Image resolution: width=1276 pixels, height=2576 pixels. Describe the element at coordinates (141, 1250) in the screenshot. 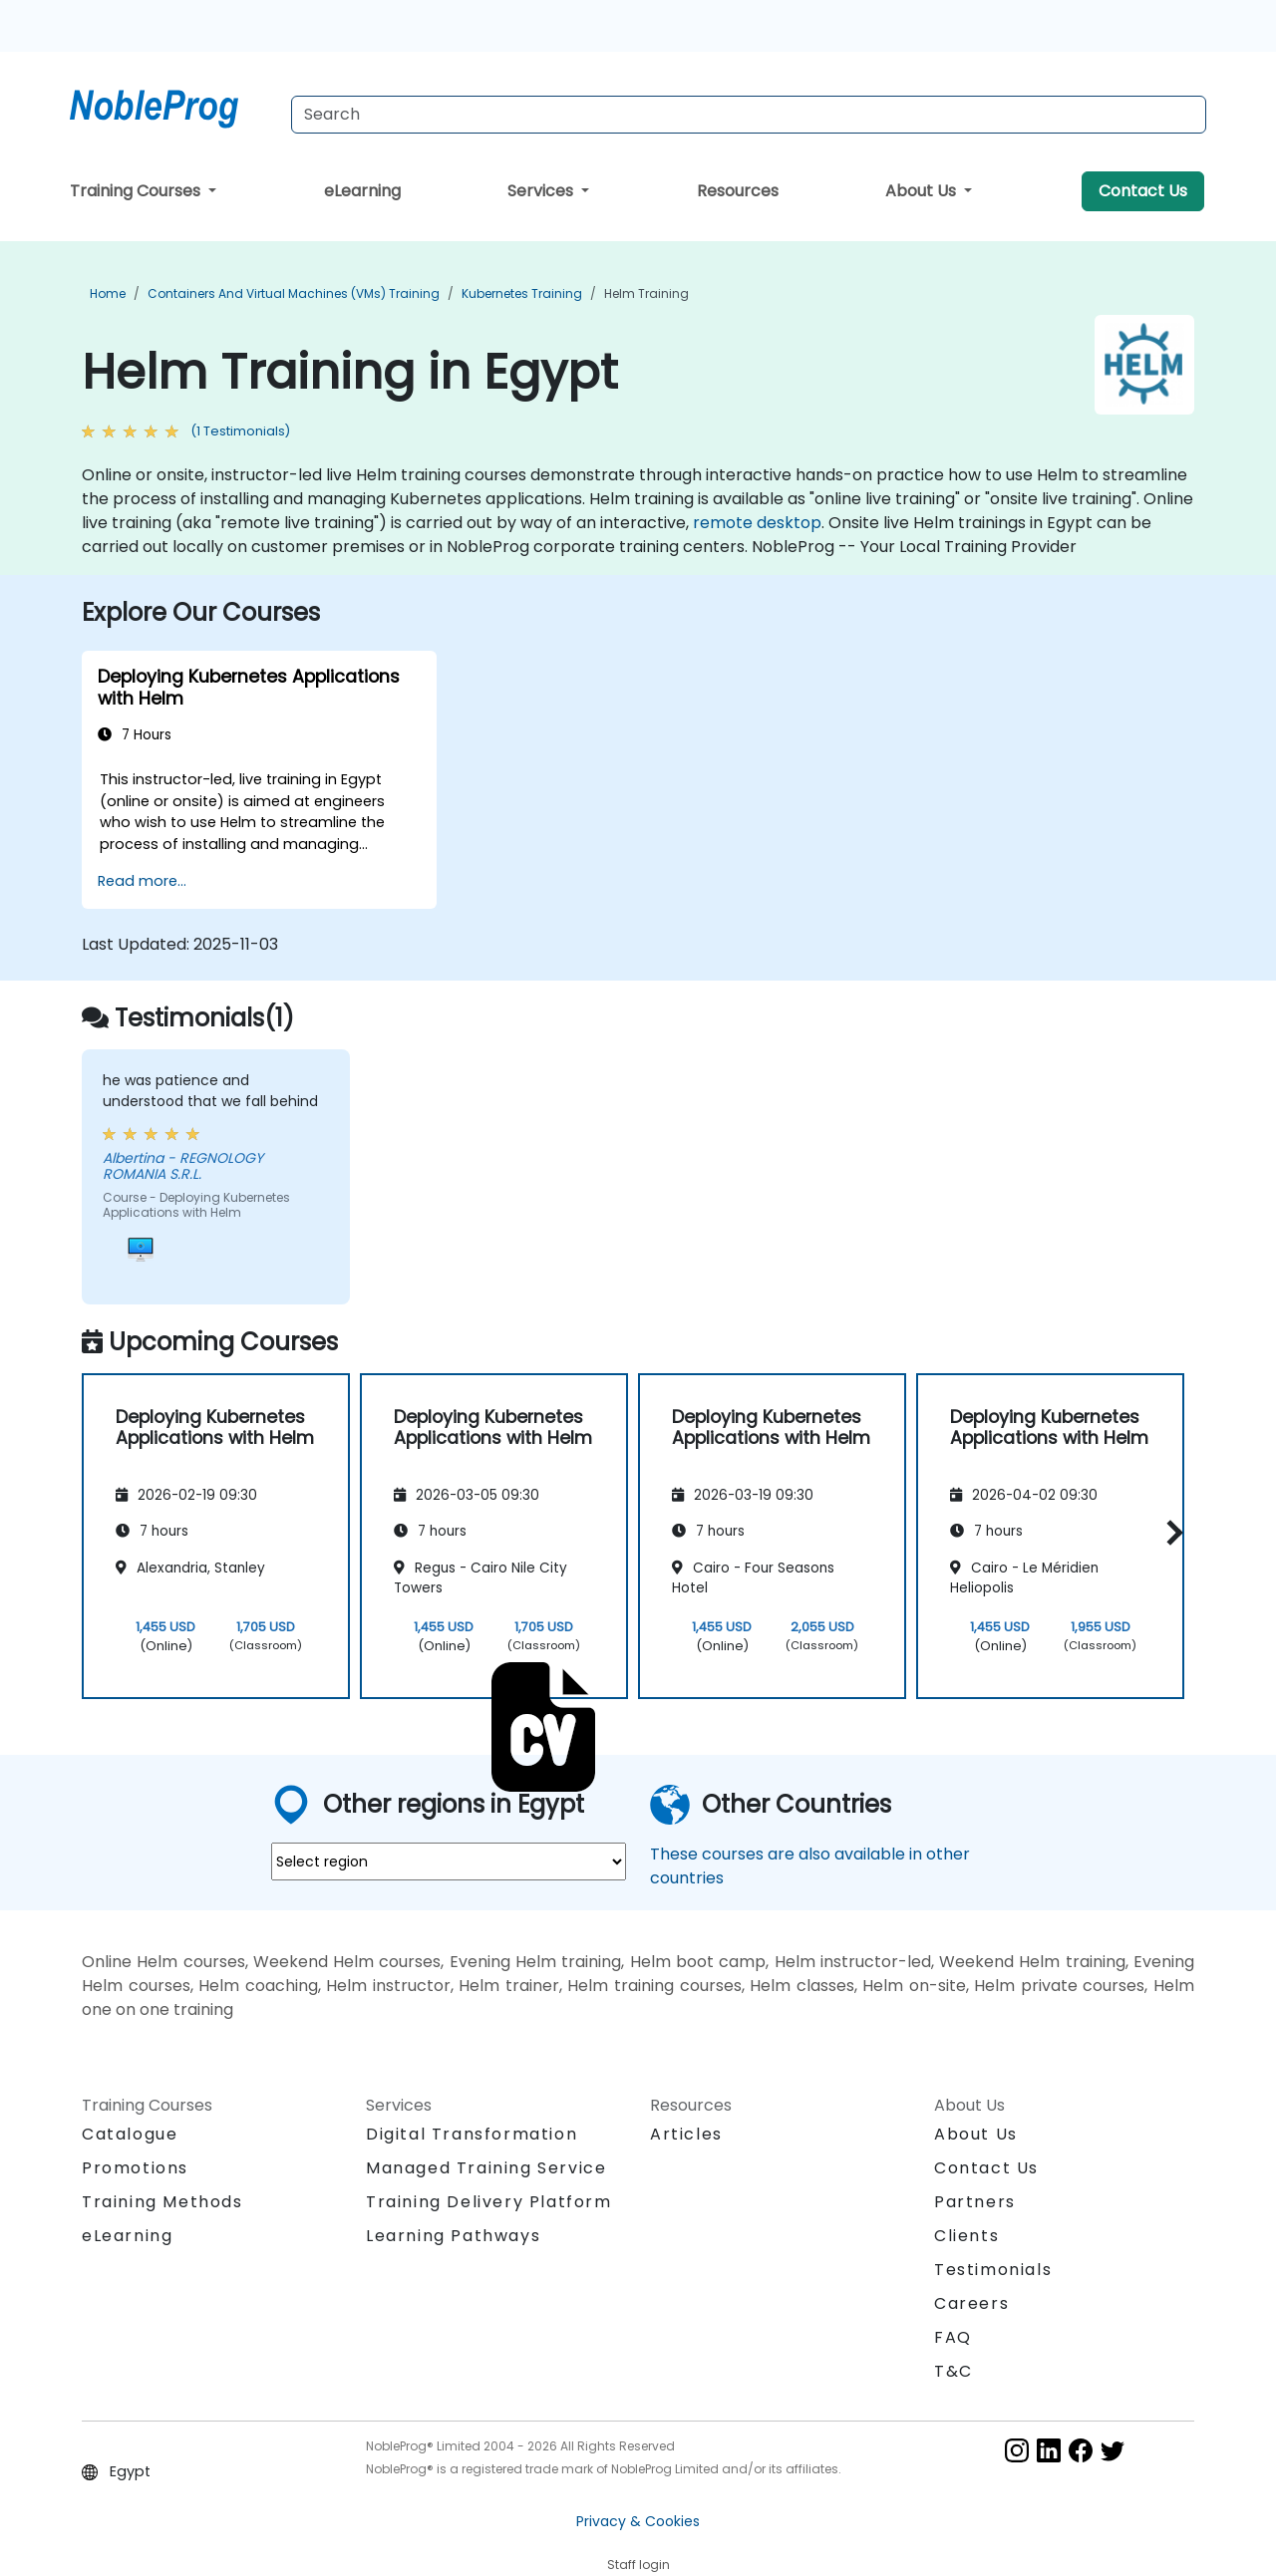

I see `play video content on your television or monitor` at that location.